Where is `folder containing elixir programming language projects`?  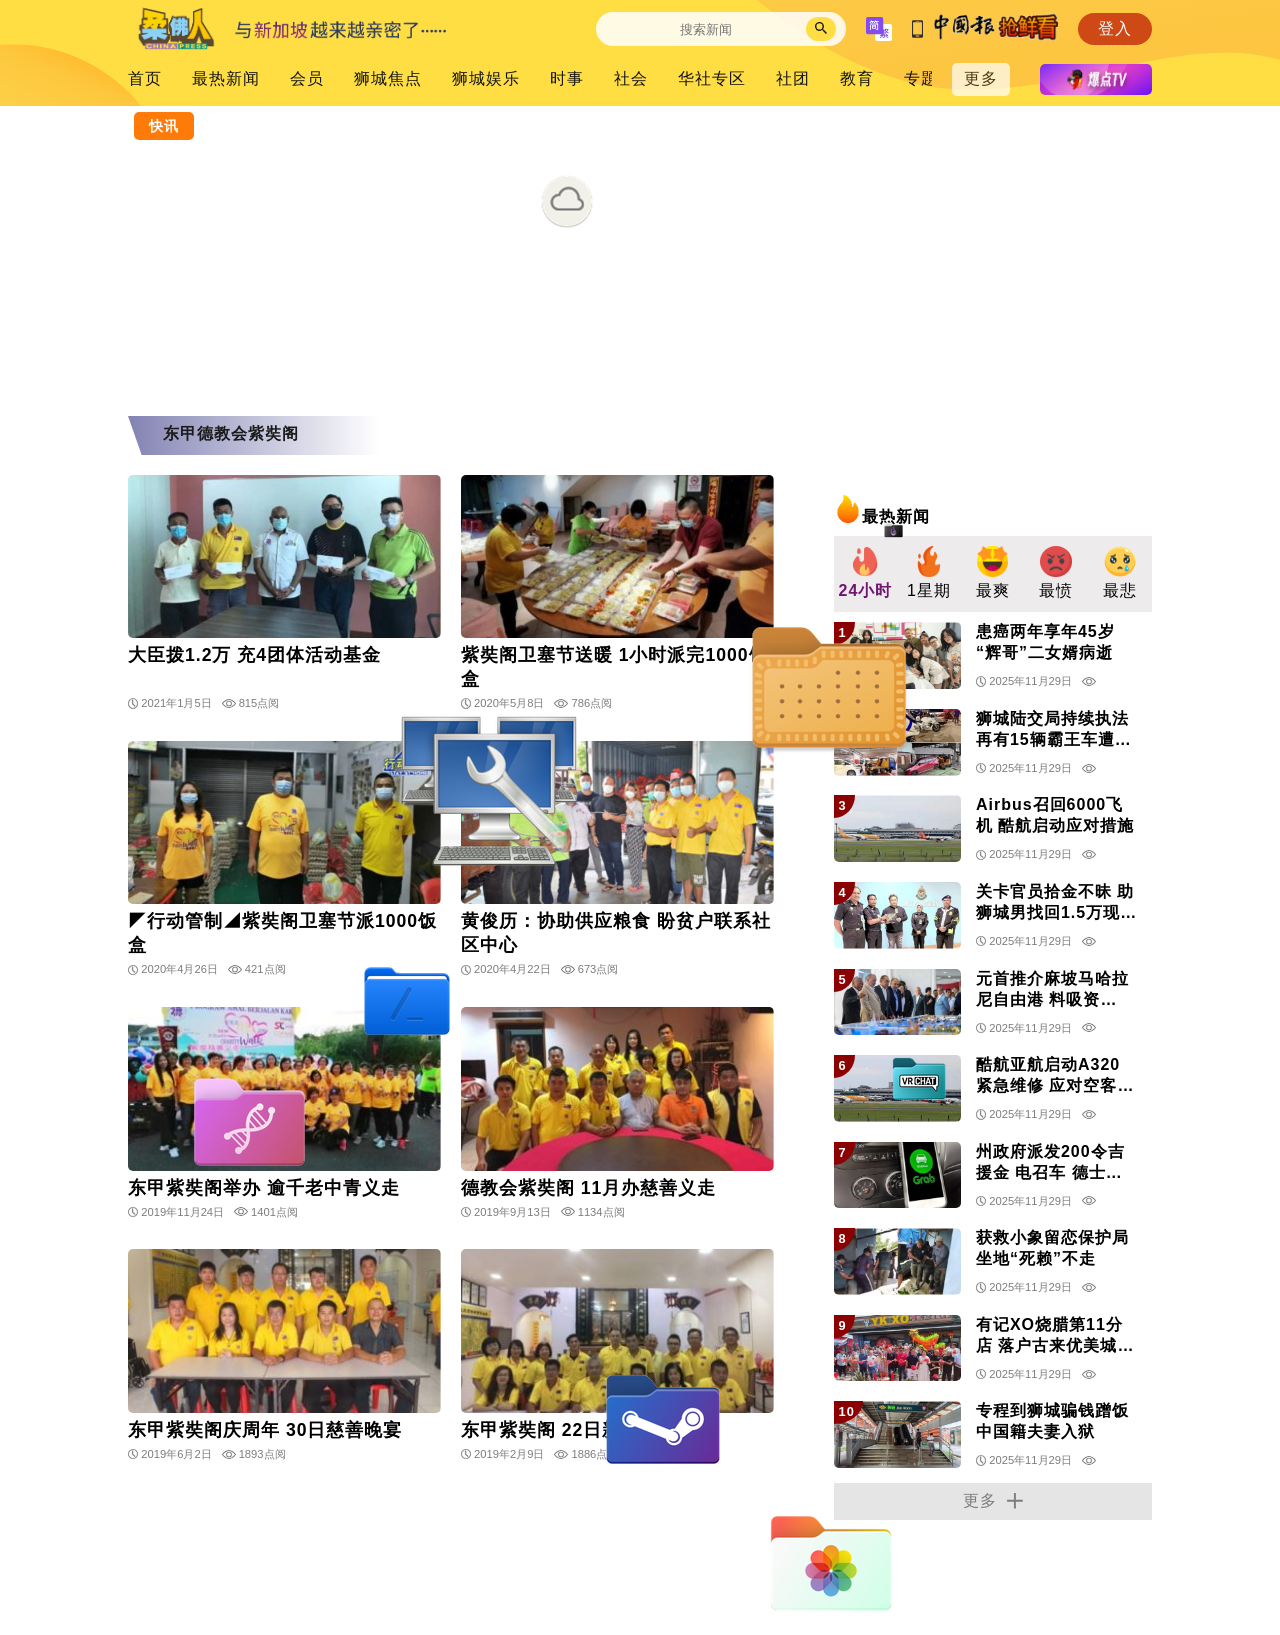 folder containing elixir programming language projects is located at coordinates (893, 530).